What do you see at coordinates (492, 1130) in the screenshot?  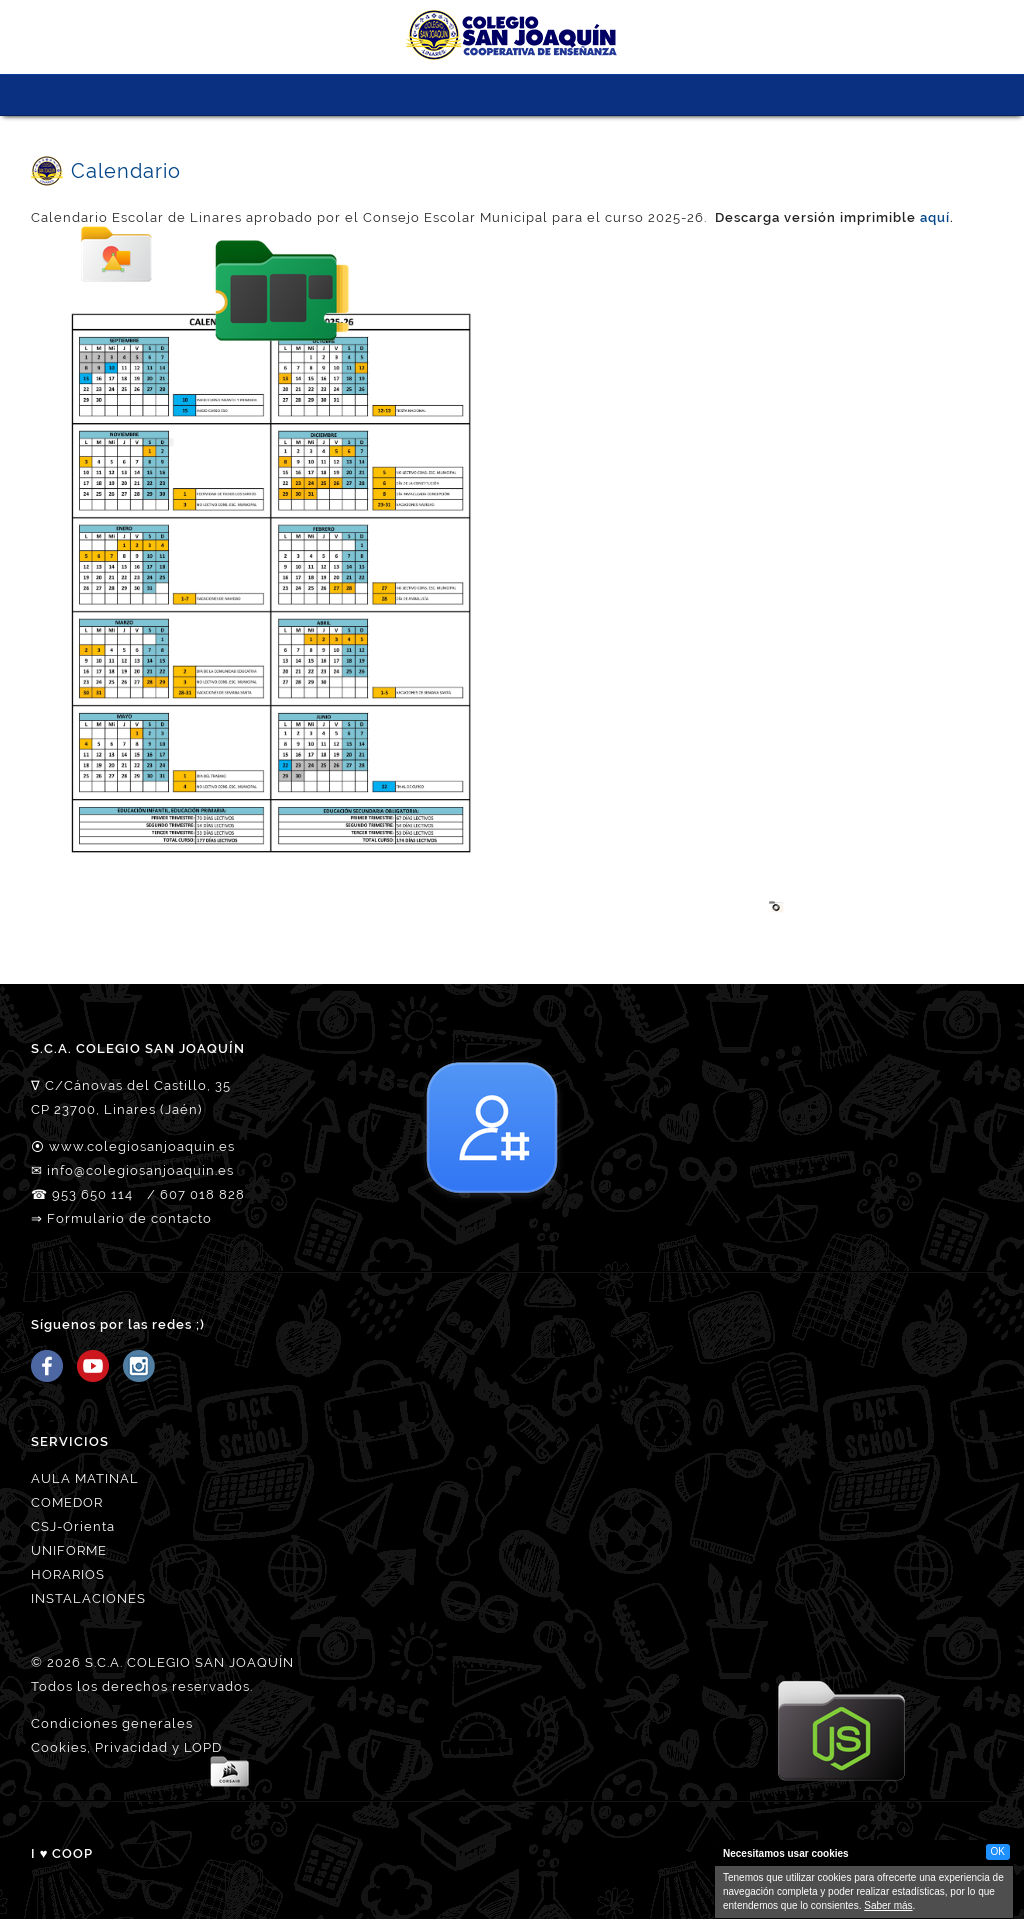 I see `access administrator or sudo user preferences` at bounding box center [492, 1130].